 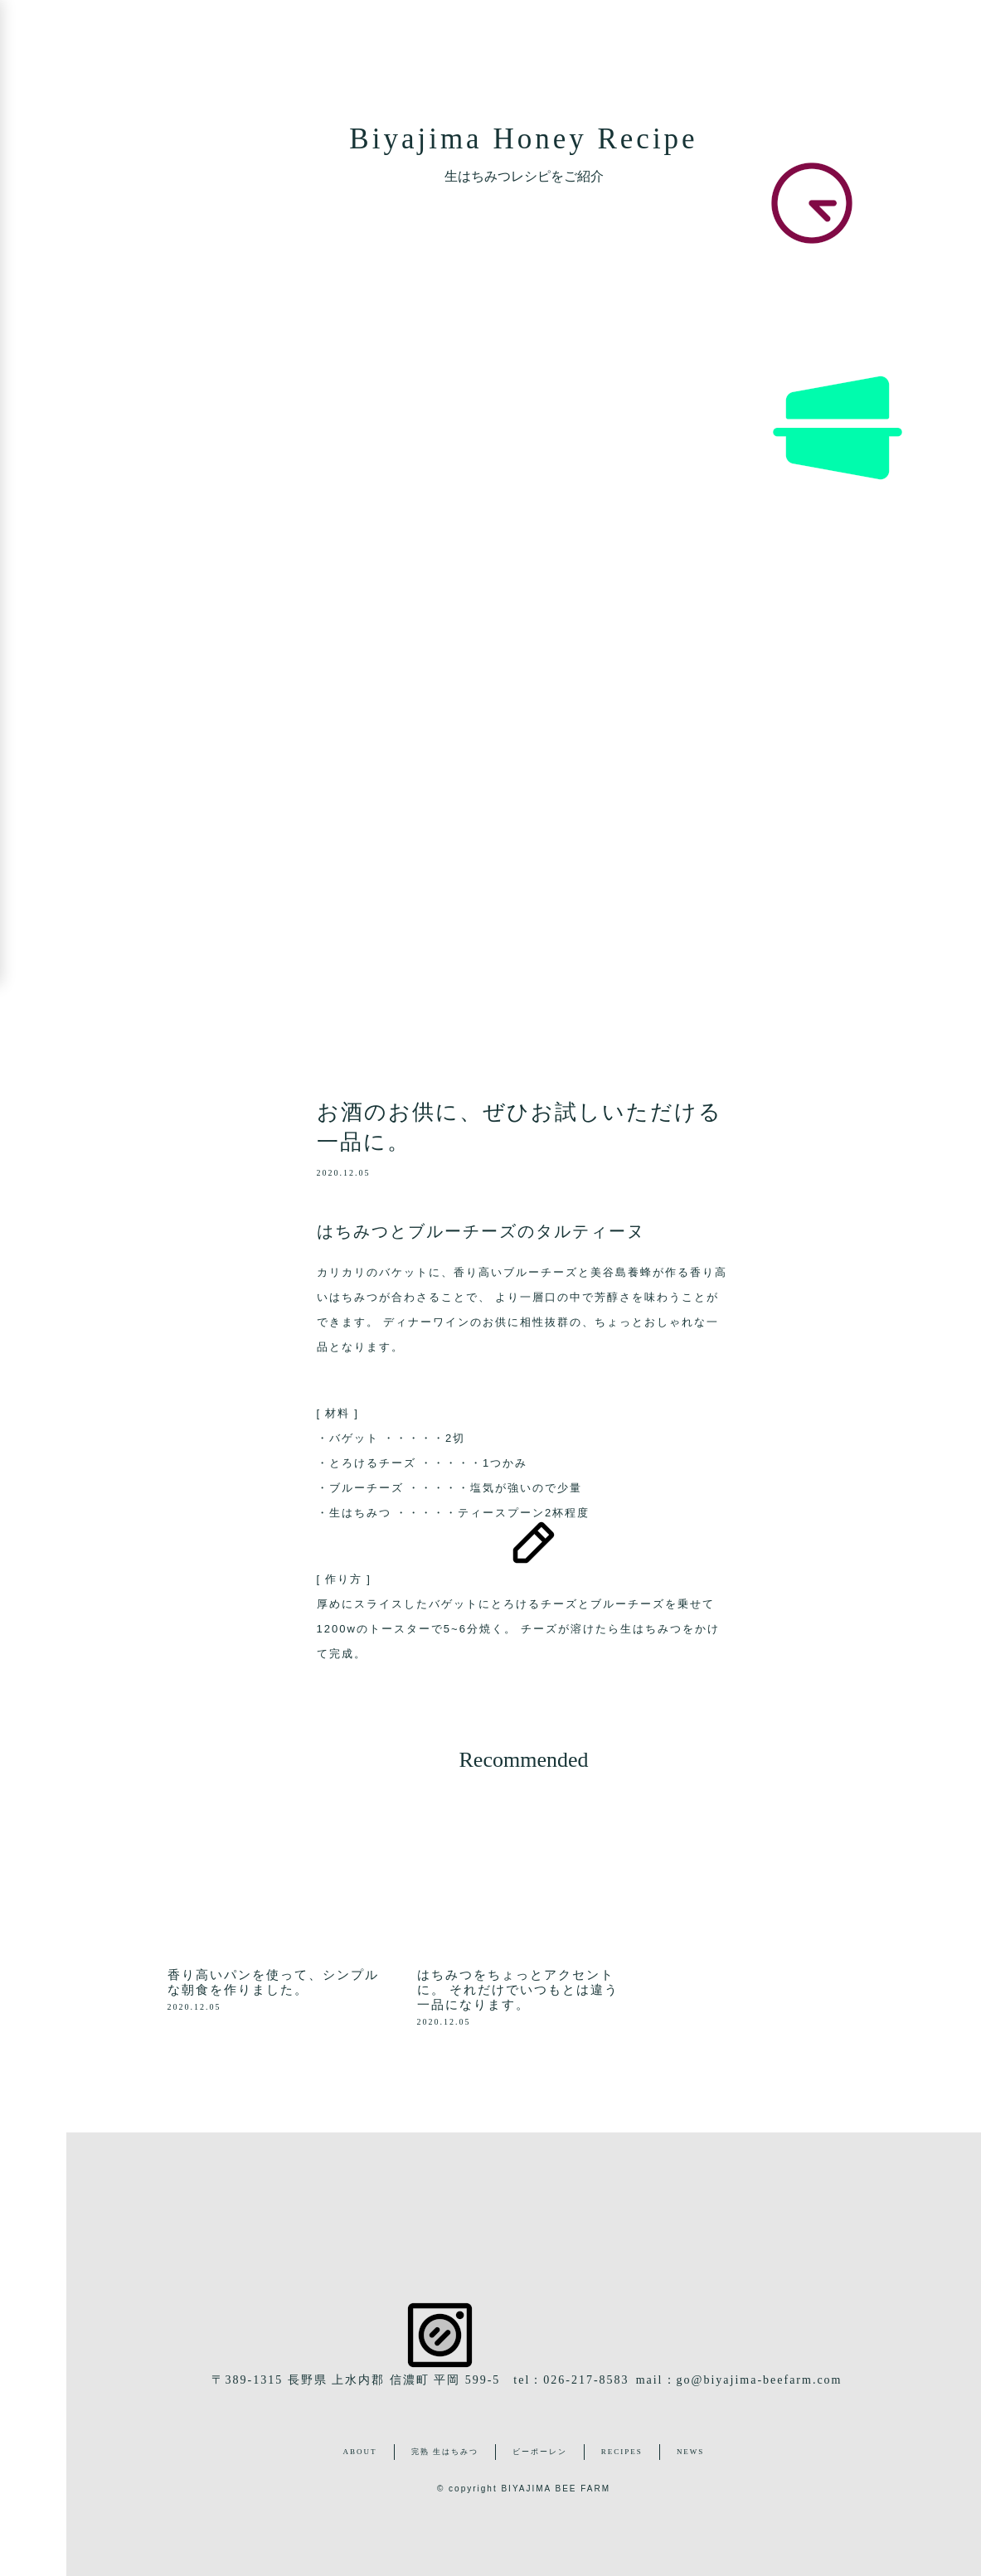 What do you see at coordinates (812, 203) in the screenshot?
I see `indicates afternoon time or PM hours` at bounding box center [812, 203].